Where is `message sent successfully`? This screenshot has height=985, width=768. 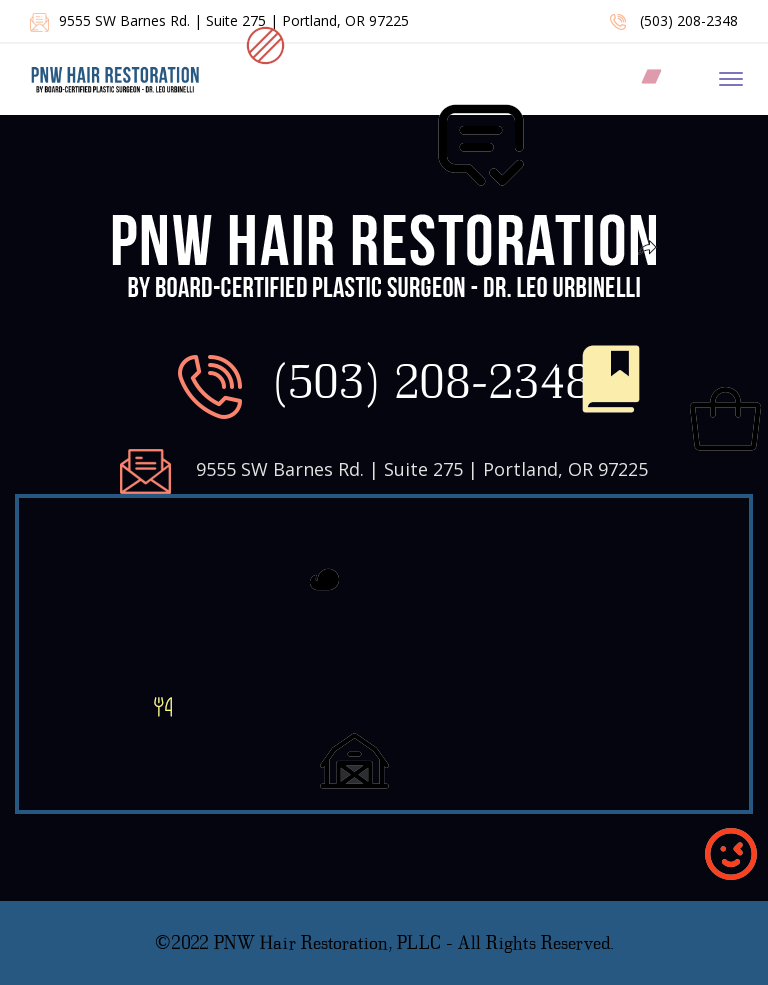
message sent successfully is located at coordinates (481, 143).